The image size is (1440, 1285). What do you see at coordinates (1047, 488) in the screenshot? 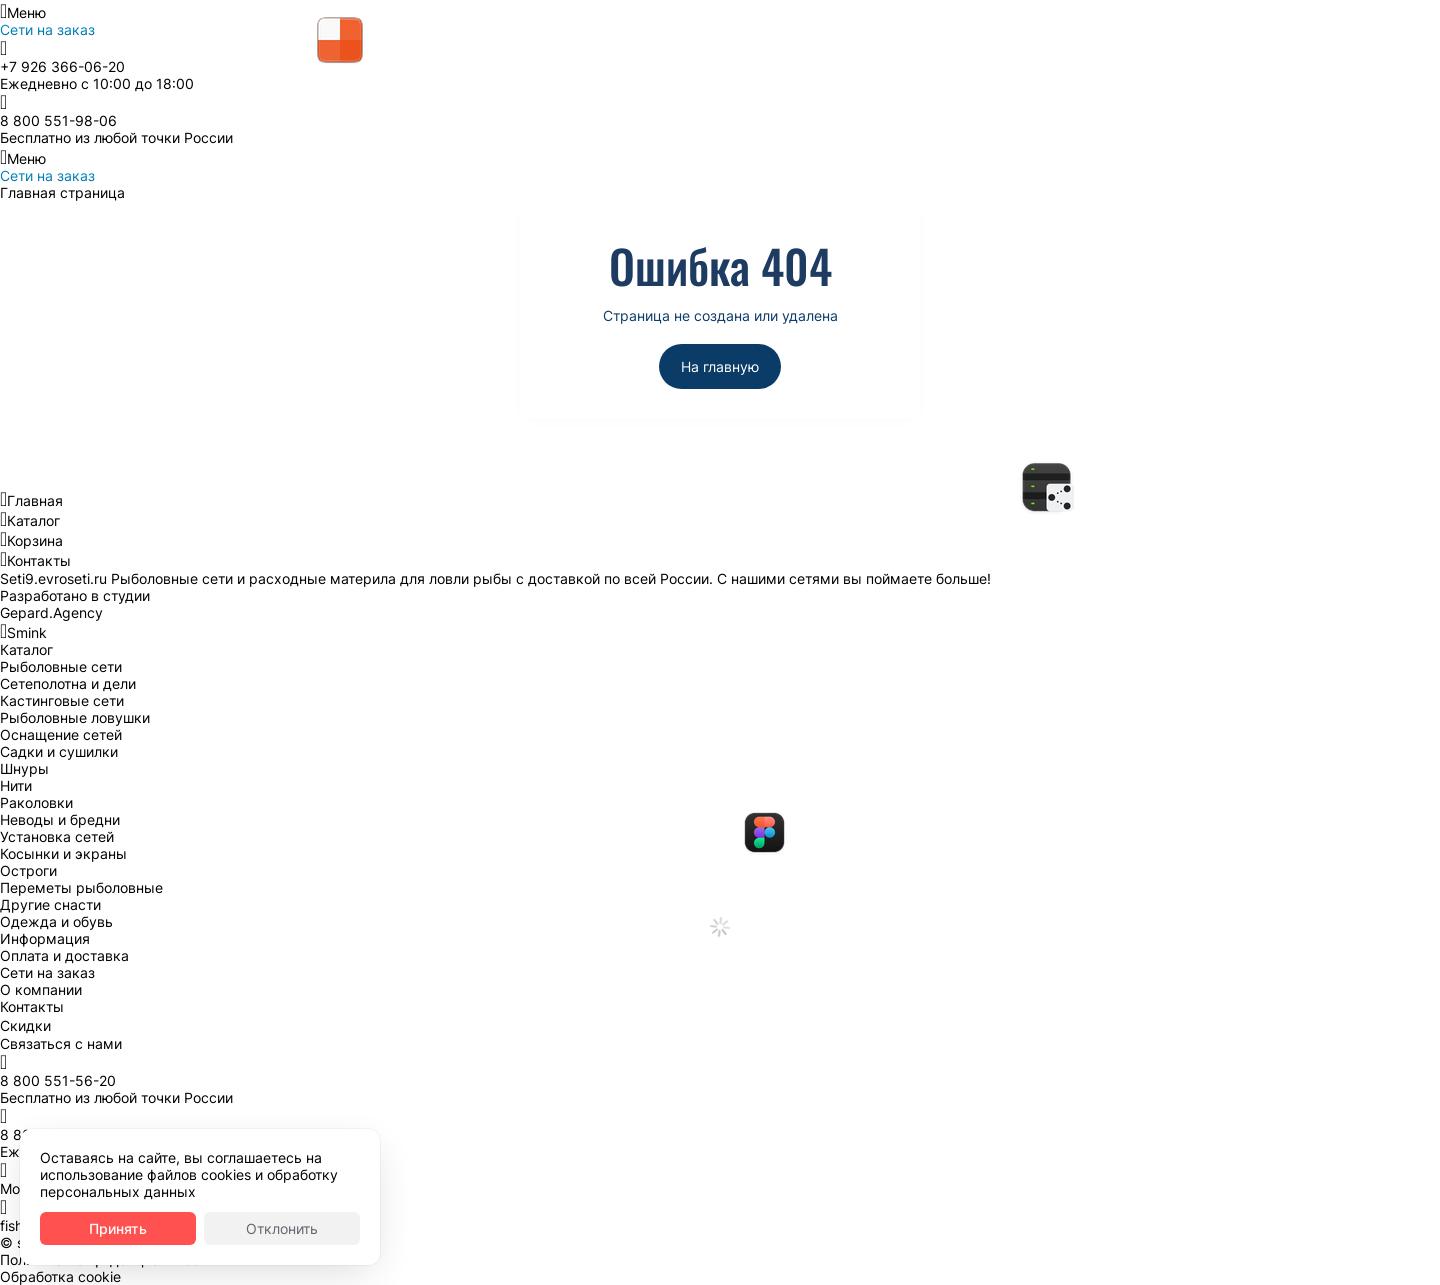
I see `configure network server sharing preferences` at bounding box center [1047, 488].